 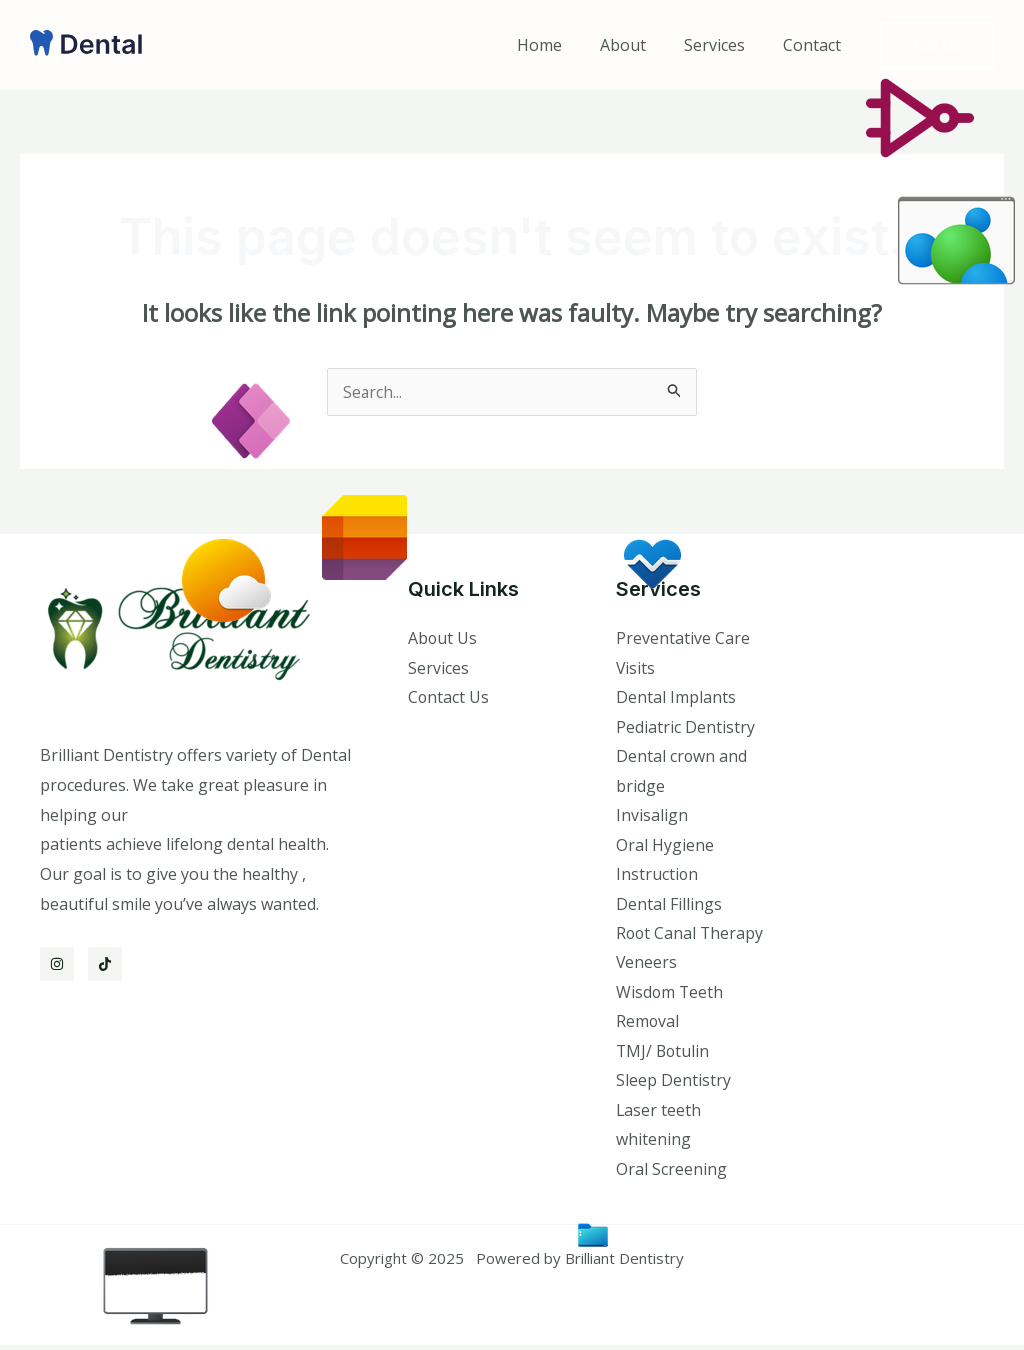 I want to click on open desktop folder, so click(x=593, y=1236).